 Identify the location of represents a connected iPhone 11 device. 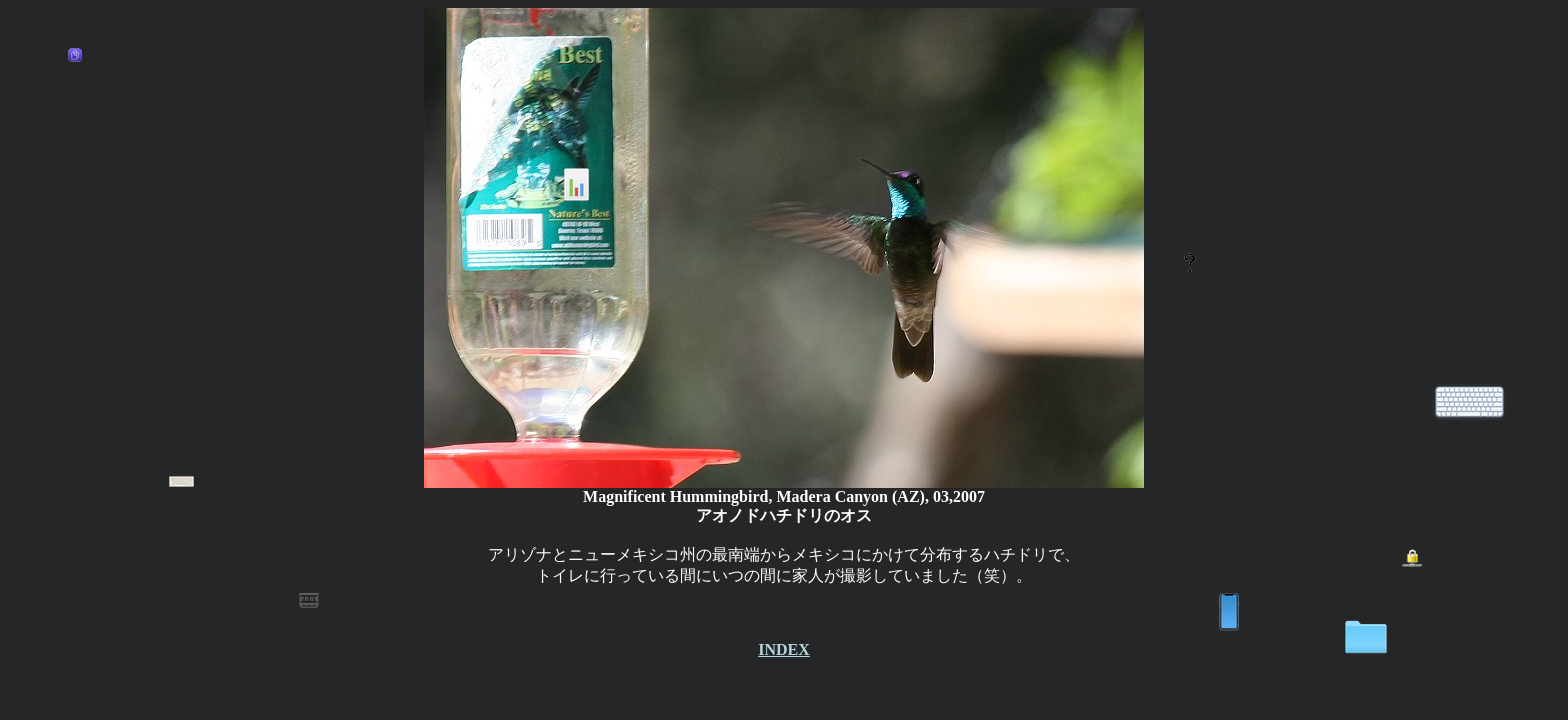
(1229, 612).